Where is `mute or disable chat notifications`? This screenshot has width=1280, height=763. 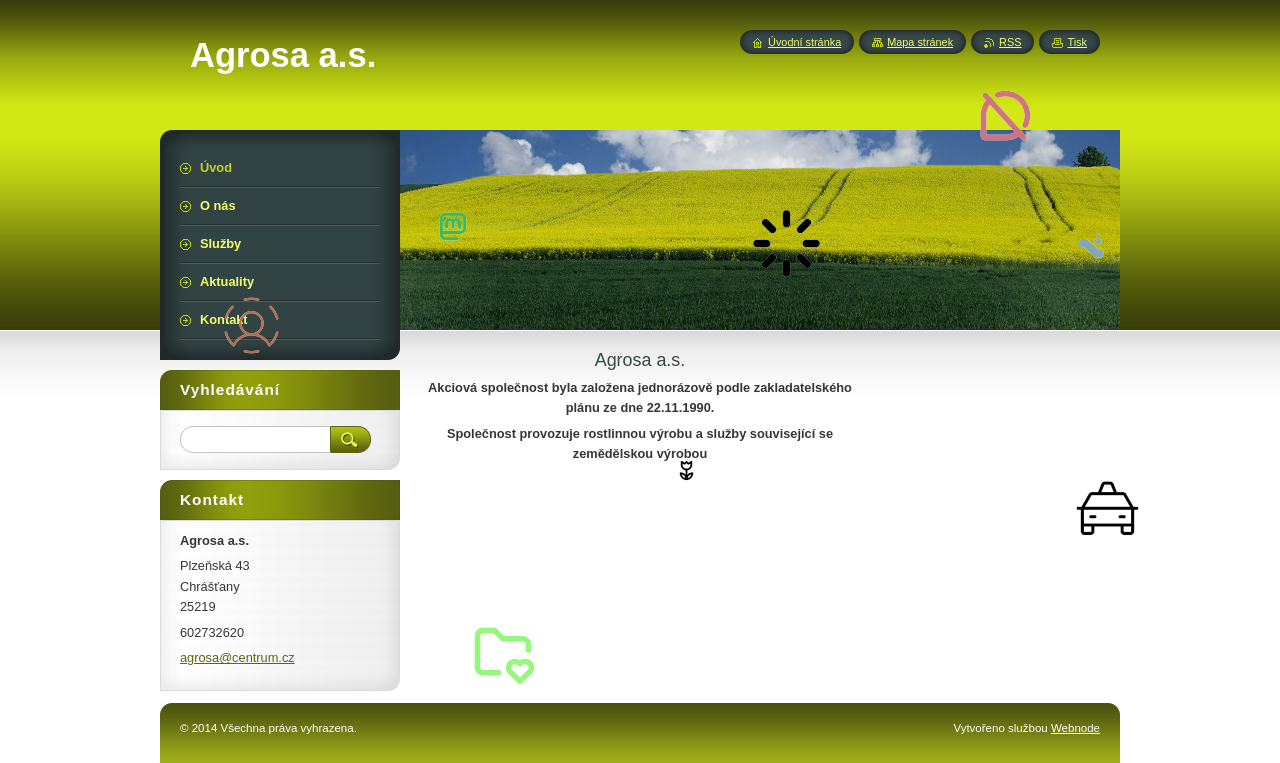
mute or disable chat notifications is located at coordinates (1004, 116).